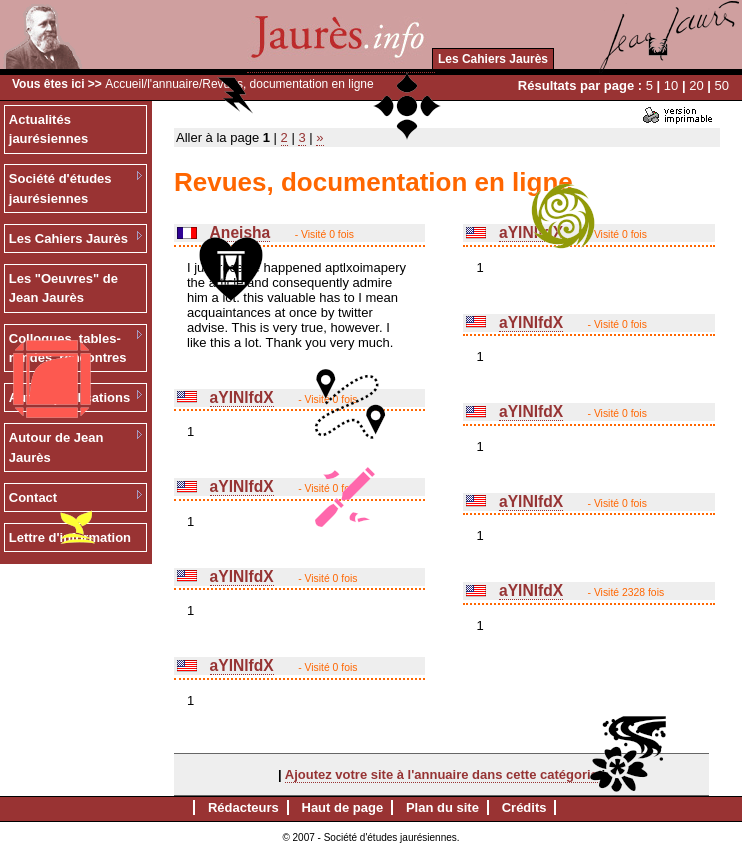 This screenshot has height=848, width=742. What do you see at coordinates (345, 496) in the screenshot?
I see `access sculpting or carving tools` at bounding box center [345, 496].